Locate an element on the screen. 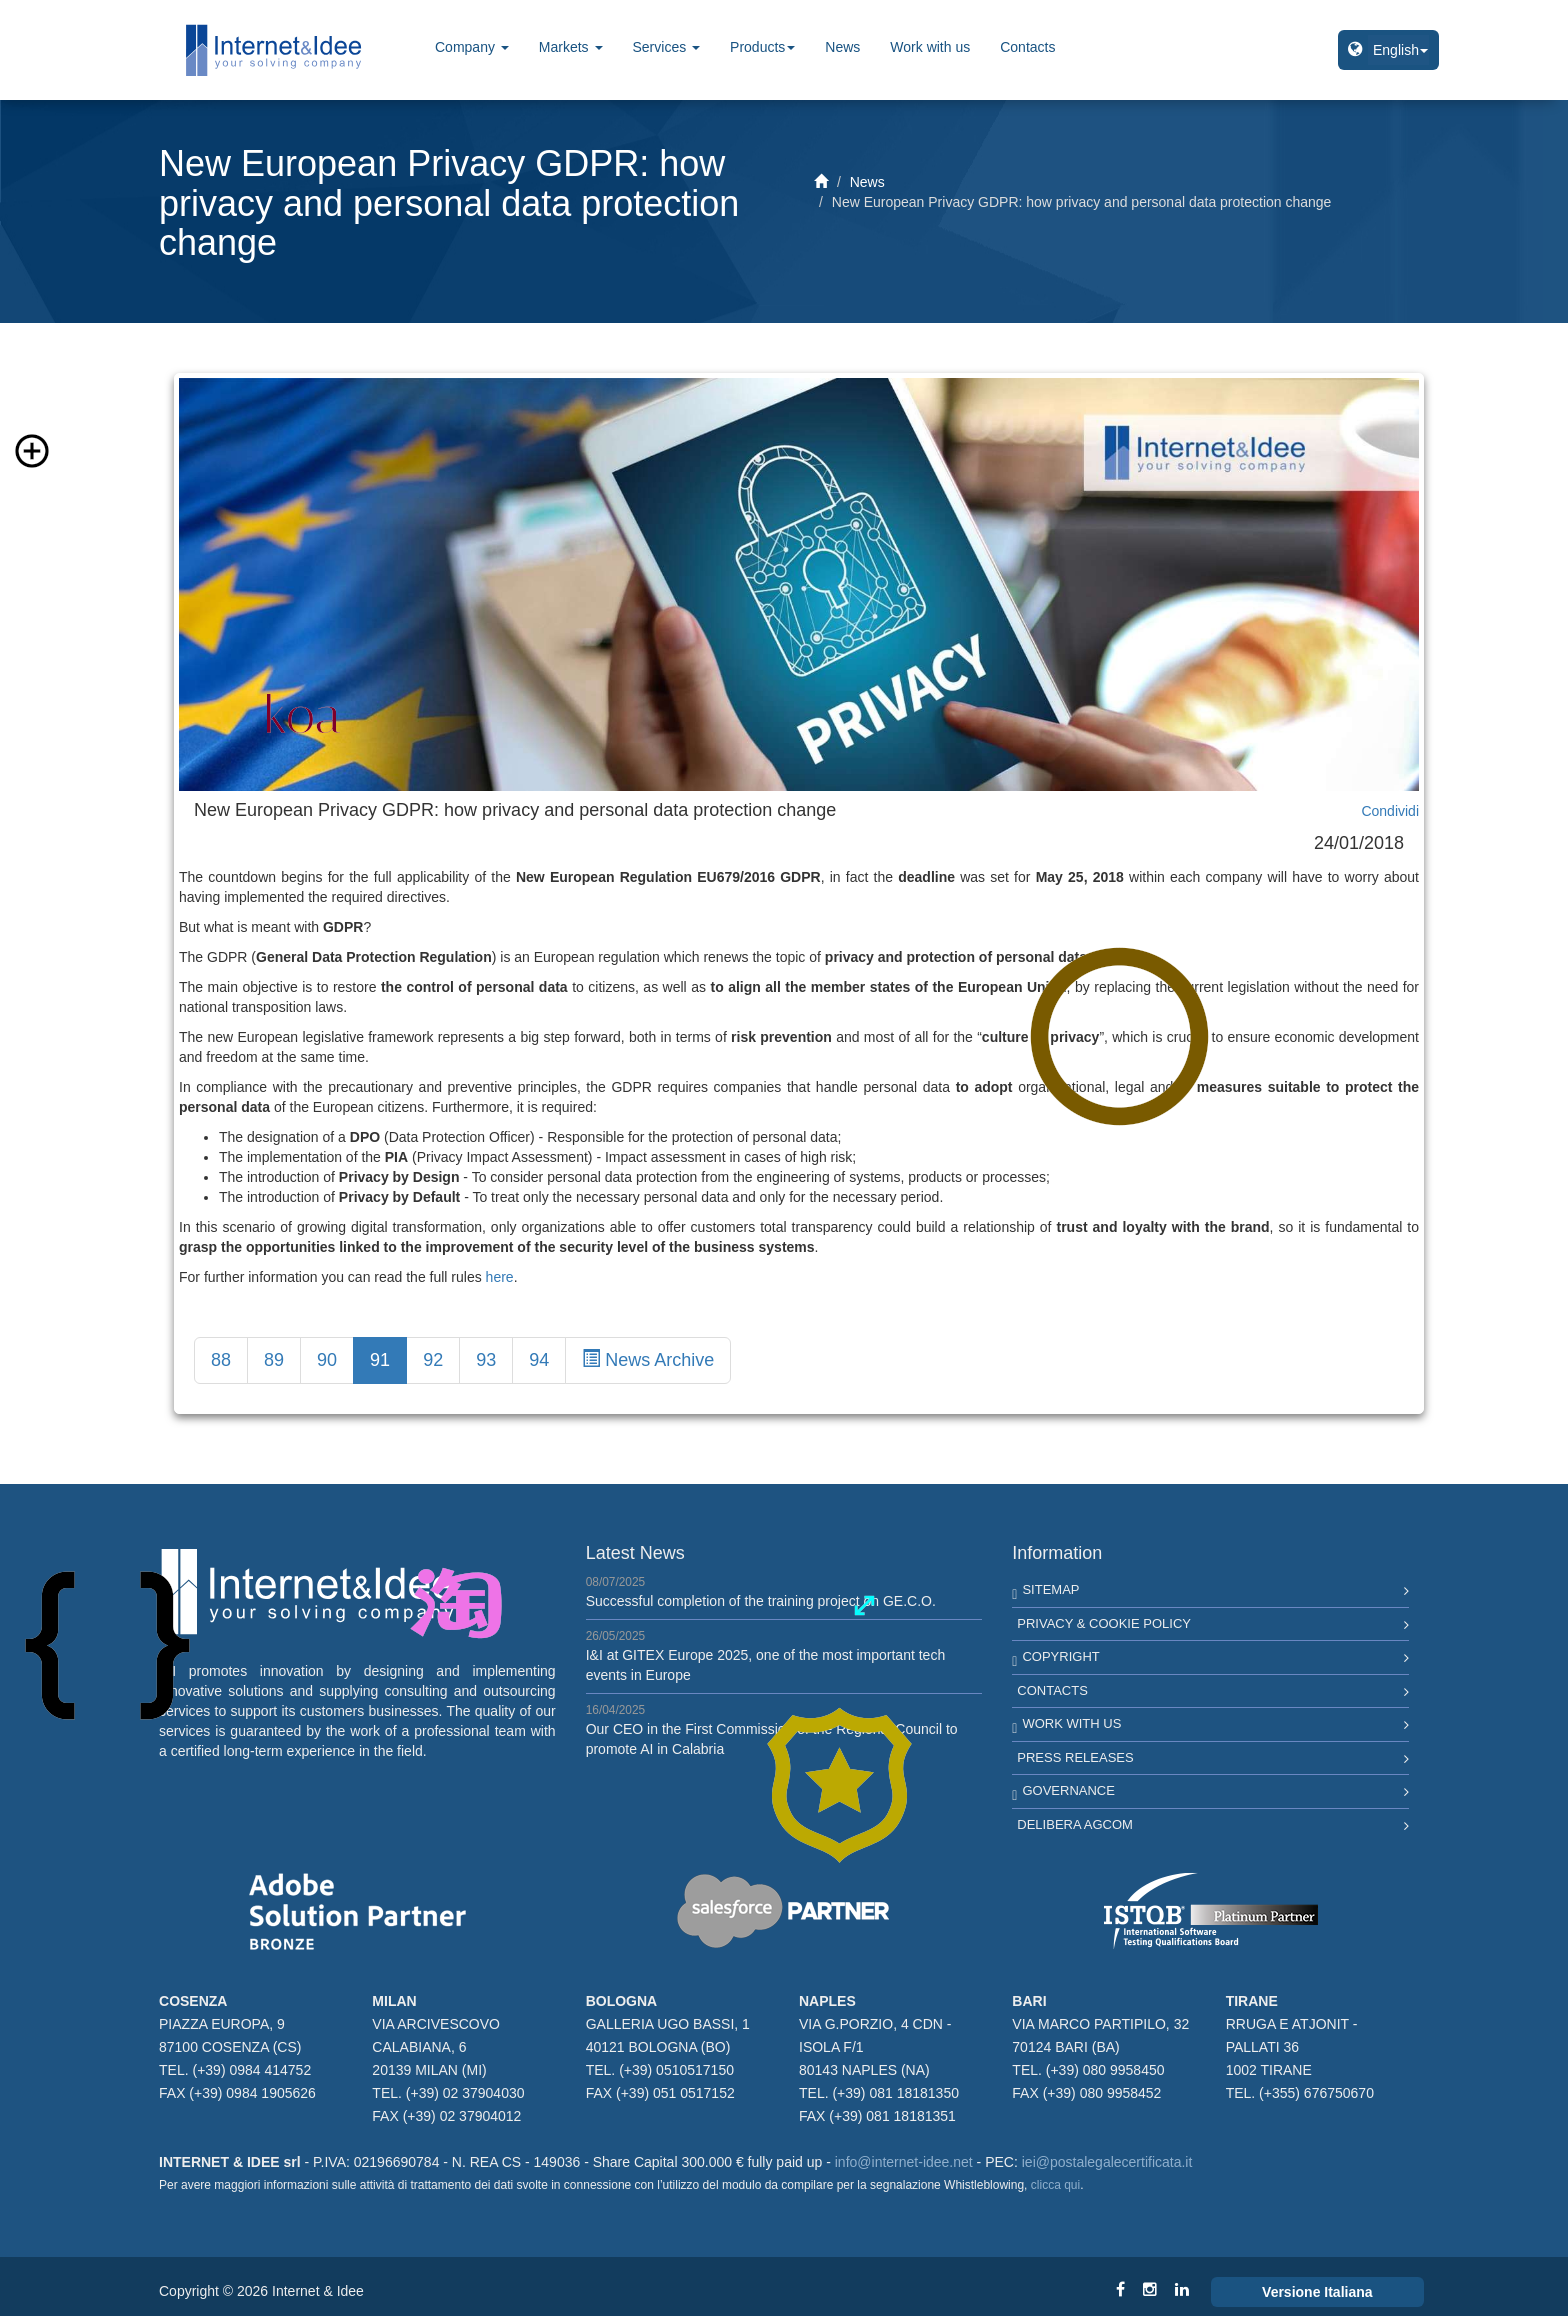  indicates law enforcement or official authority is located at coordinates (839, 1783).